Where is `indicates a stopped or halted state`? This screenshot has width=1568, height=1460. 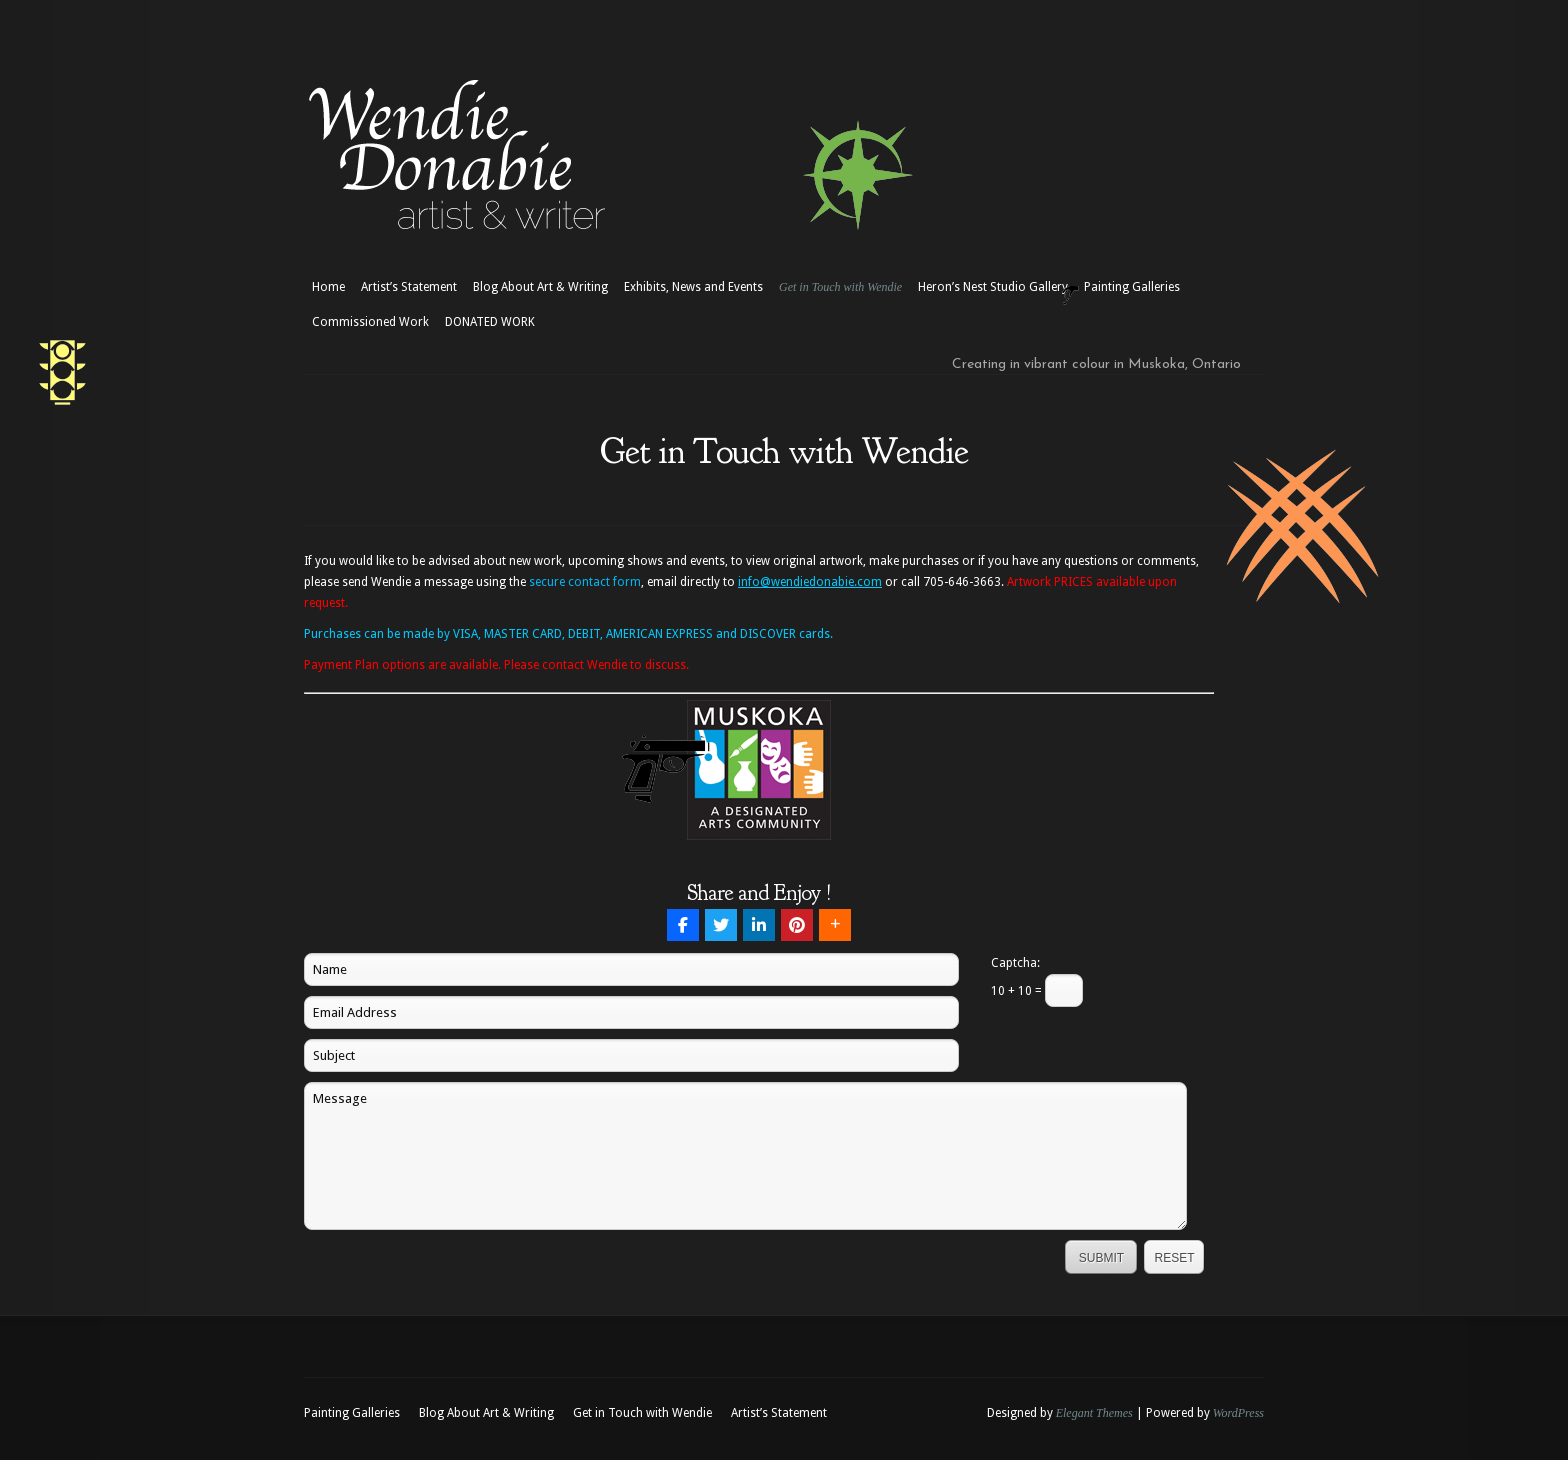
indicates a stopped or halted state is located at coordinates (62, 372).